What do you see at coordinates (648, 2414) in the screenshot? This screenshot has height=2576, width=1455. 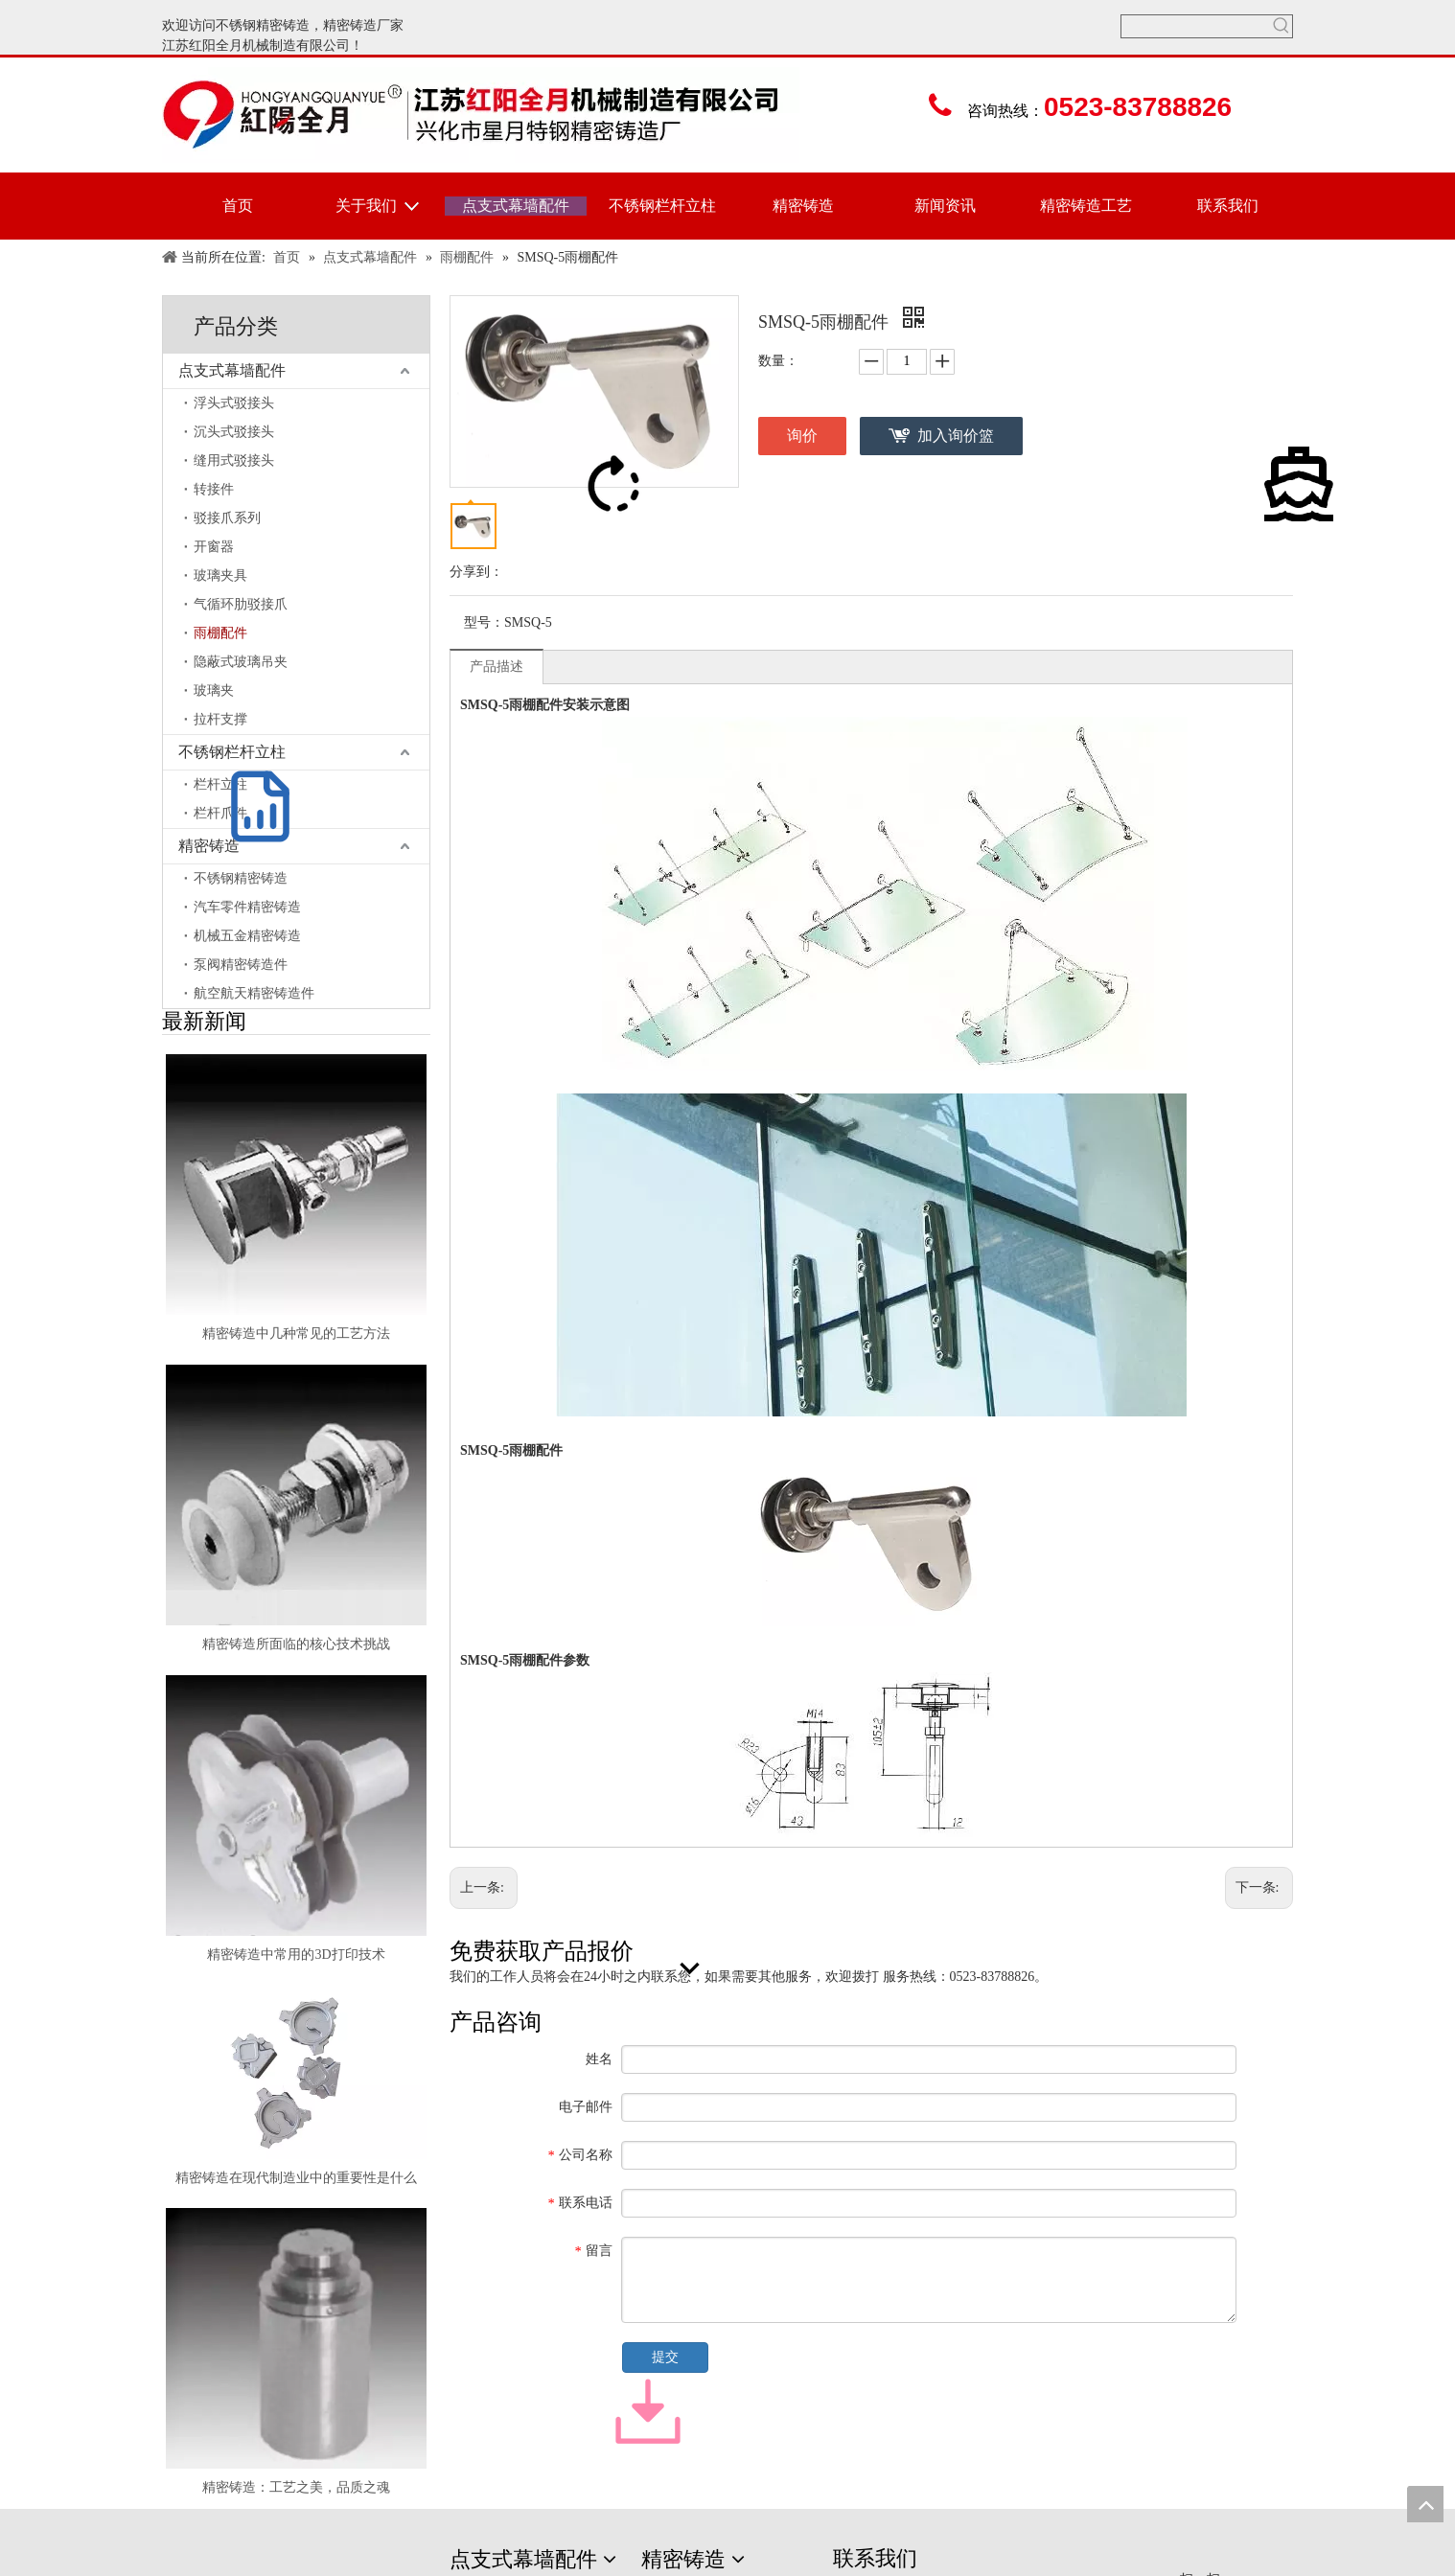 I see `download a file to your device` at bounding box center [648, 2414].